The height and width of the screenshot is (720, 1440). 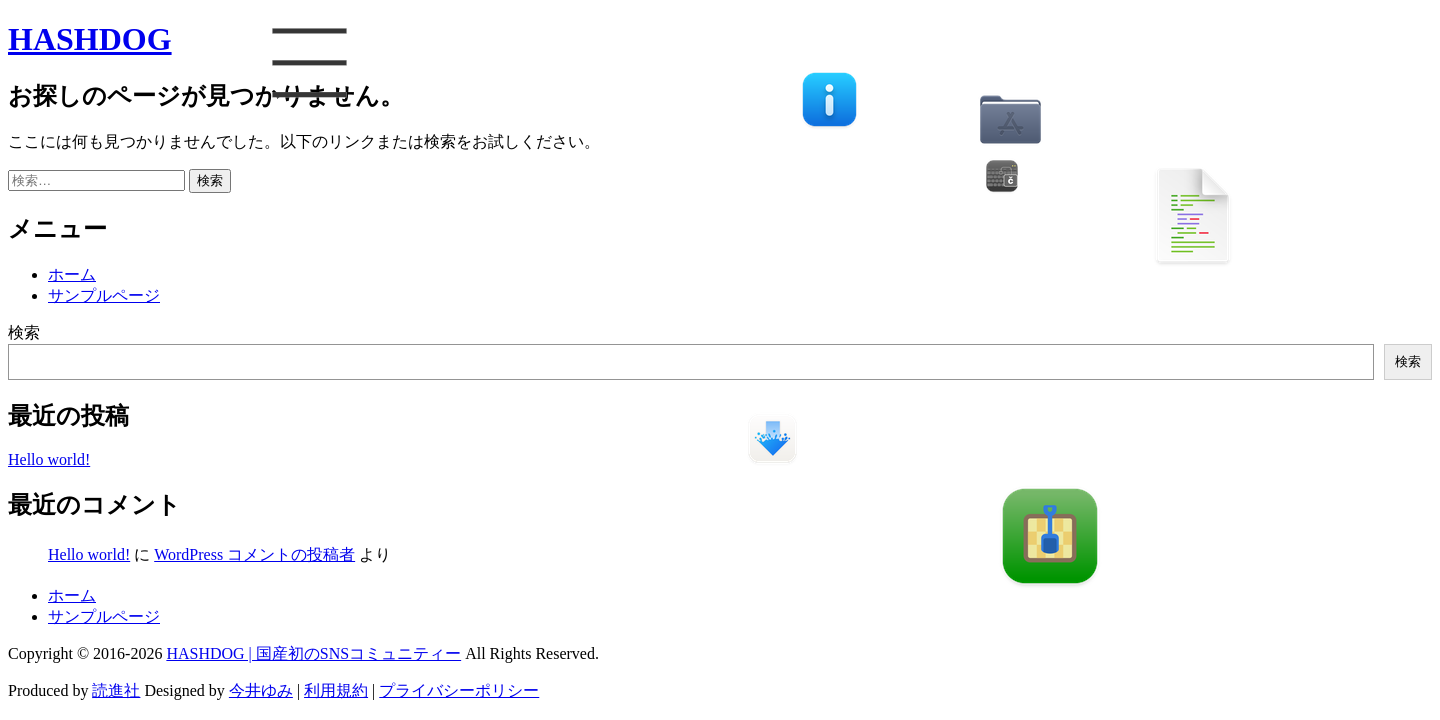 I want to click on open ktorrent to manage torrent downloads, so click(x=772, y=438).